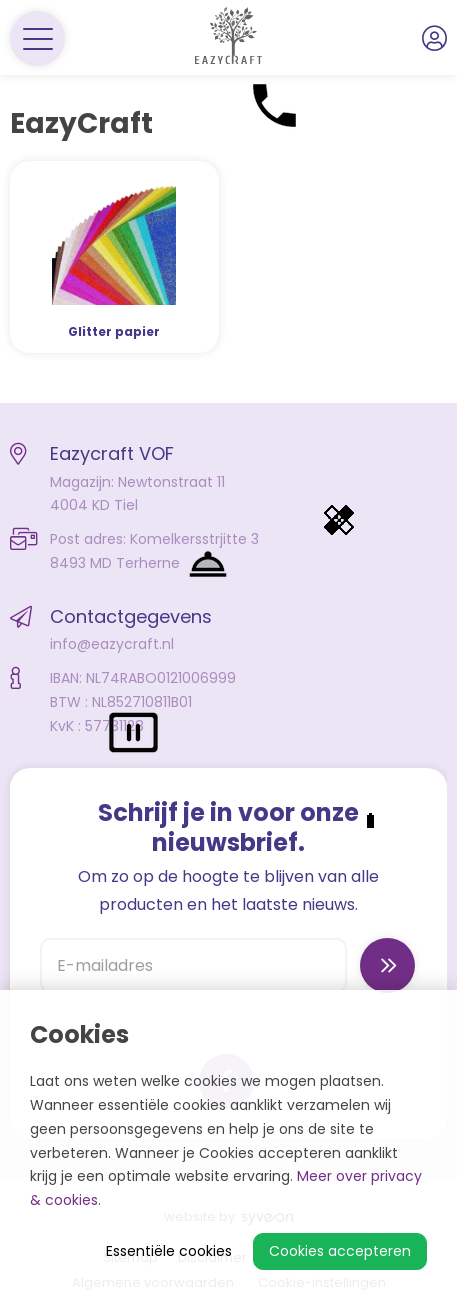  What do you see at coordinates (339, 520) in the screenshot?
I see `apply healing or spot removal tool` at bounding box center [339, 520].